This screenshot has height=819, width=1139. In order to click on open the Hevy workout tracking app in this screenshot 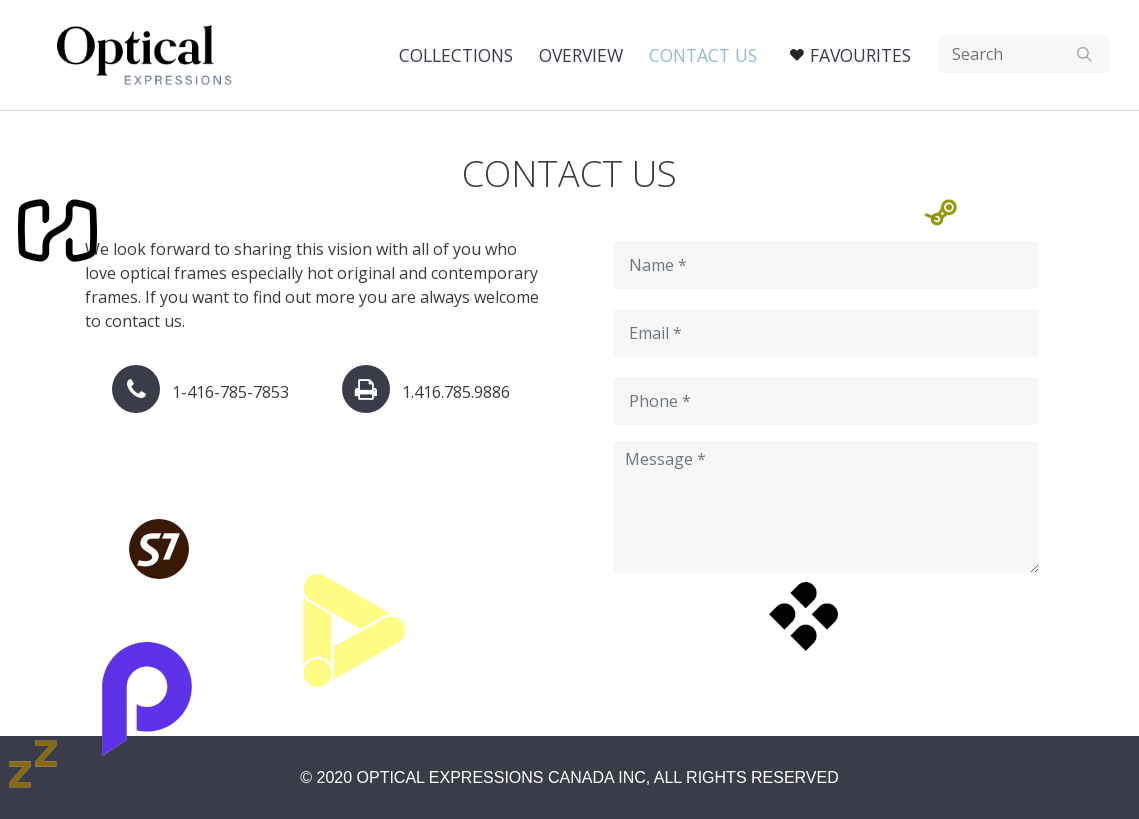, I will do `click(57, 230)`.